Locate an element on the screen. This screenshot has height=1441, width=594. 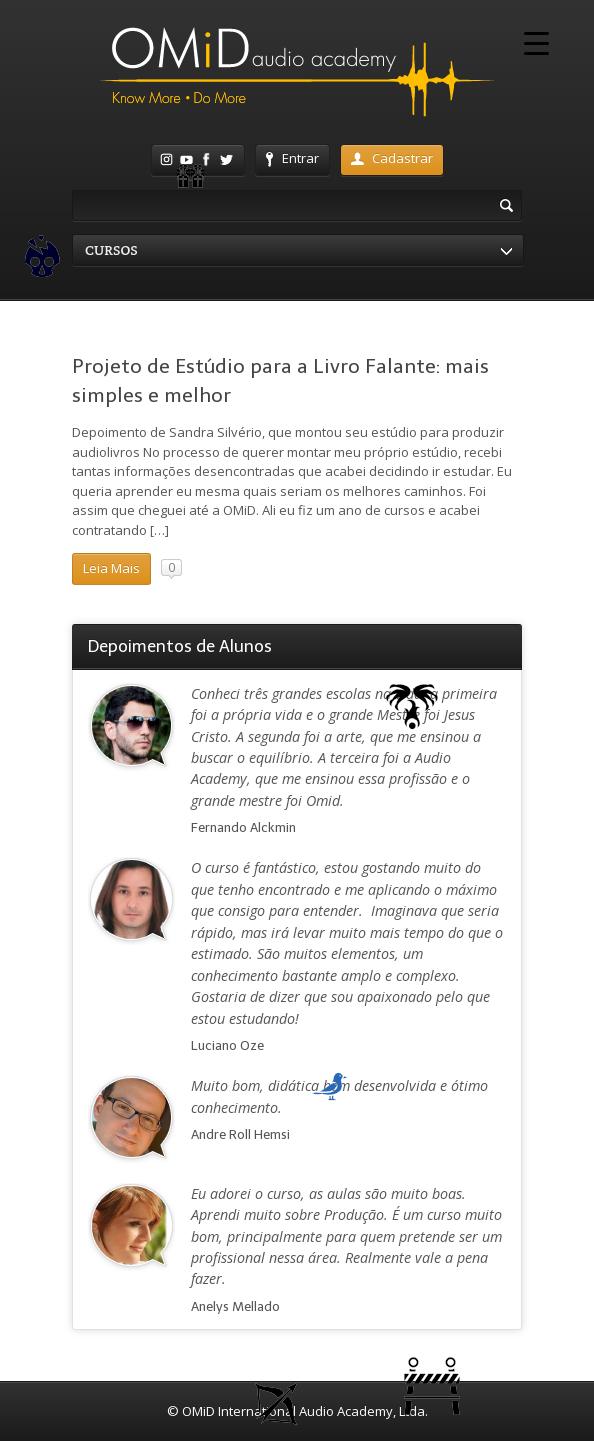
ignite or activate a fire-related feature is located at coordinates (411, 703).